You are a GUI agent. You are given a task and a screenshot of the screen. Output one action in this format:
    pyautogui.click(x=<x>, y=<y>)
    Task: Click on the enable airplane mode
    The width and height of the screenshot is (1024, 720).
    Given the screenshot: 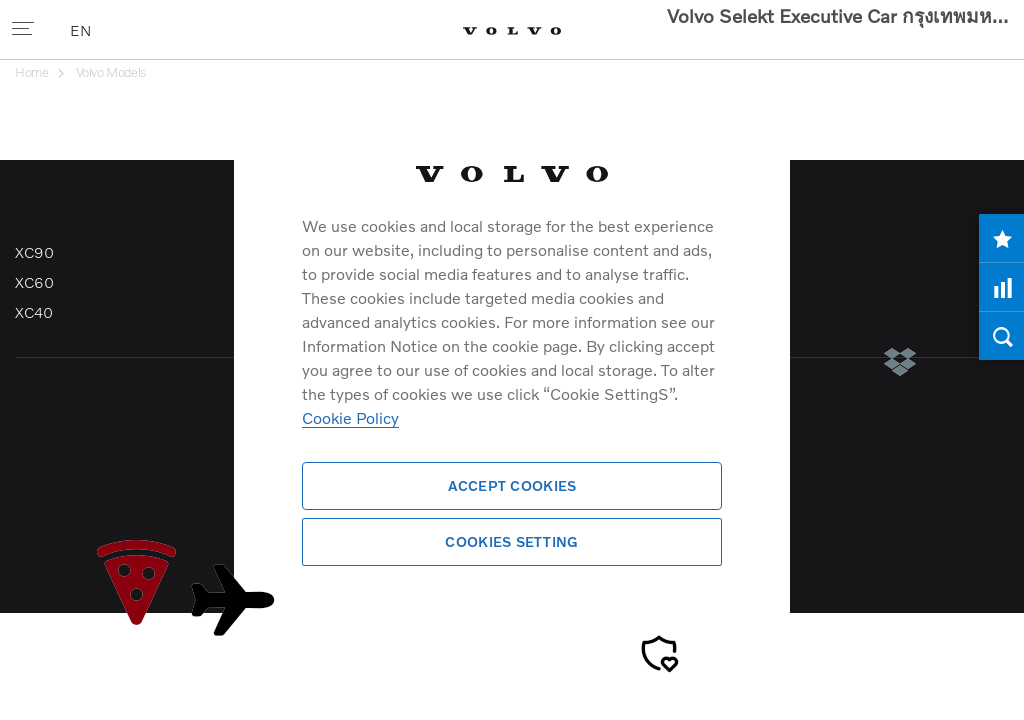 What is the action you would take?
    pyautogui.click(x=233, y=600)
    